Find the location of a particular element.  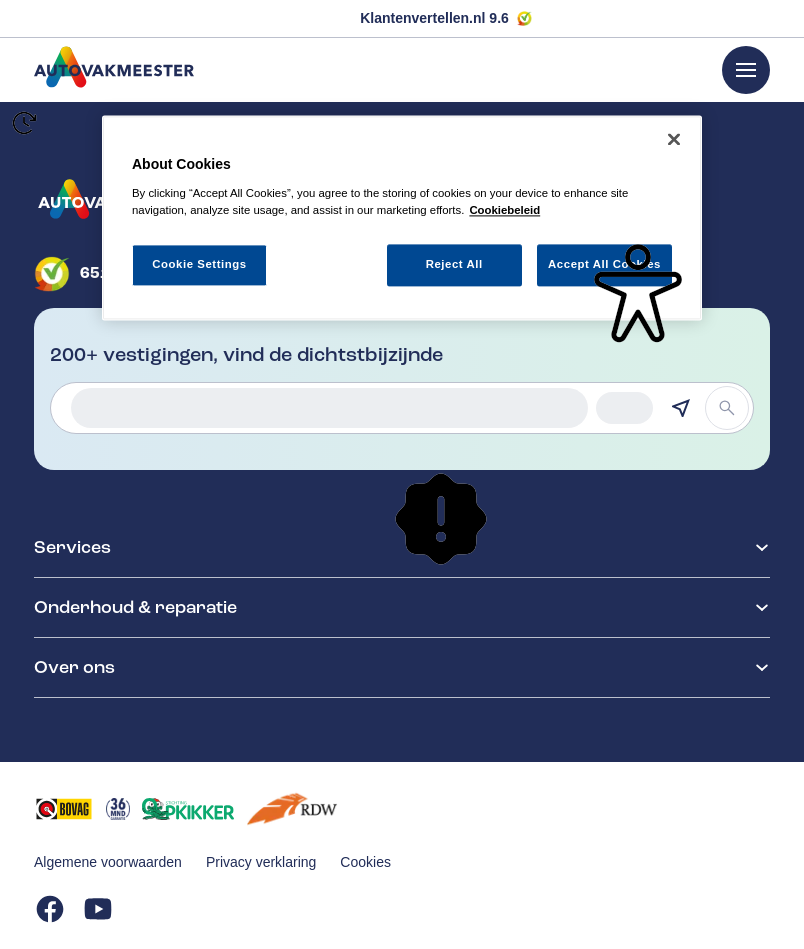

restore to a previous version is located at coordinates (24, 123).